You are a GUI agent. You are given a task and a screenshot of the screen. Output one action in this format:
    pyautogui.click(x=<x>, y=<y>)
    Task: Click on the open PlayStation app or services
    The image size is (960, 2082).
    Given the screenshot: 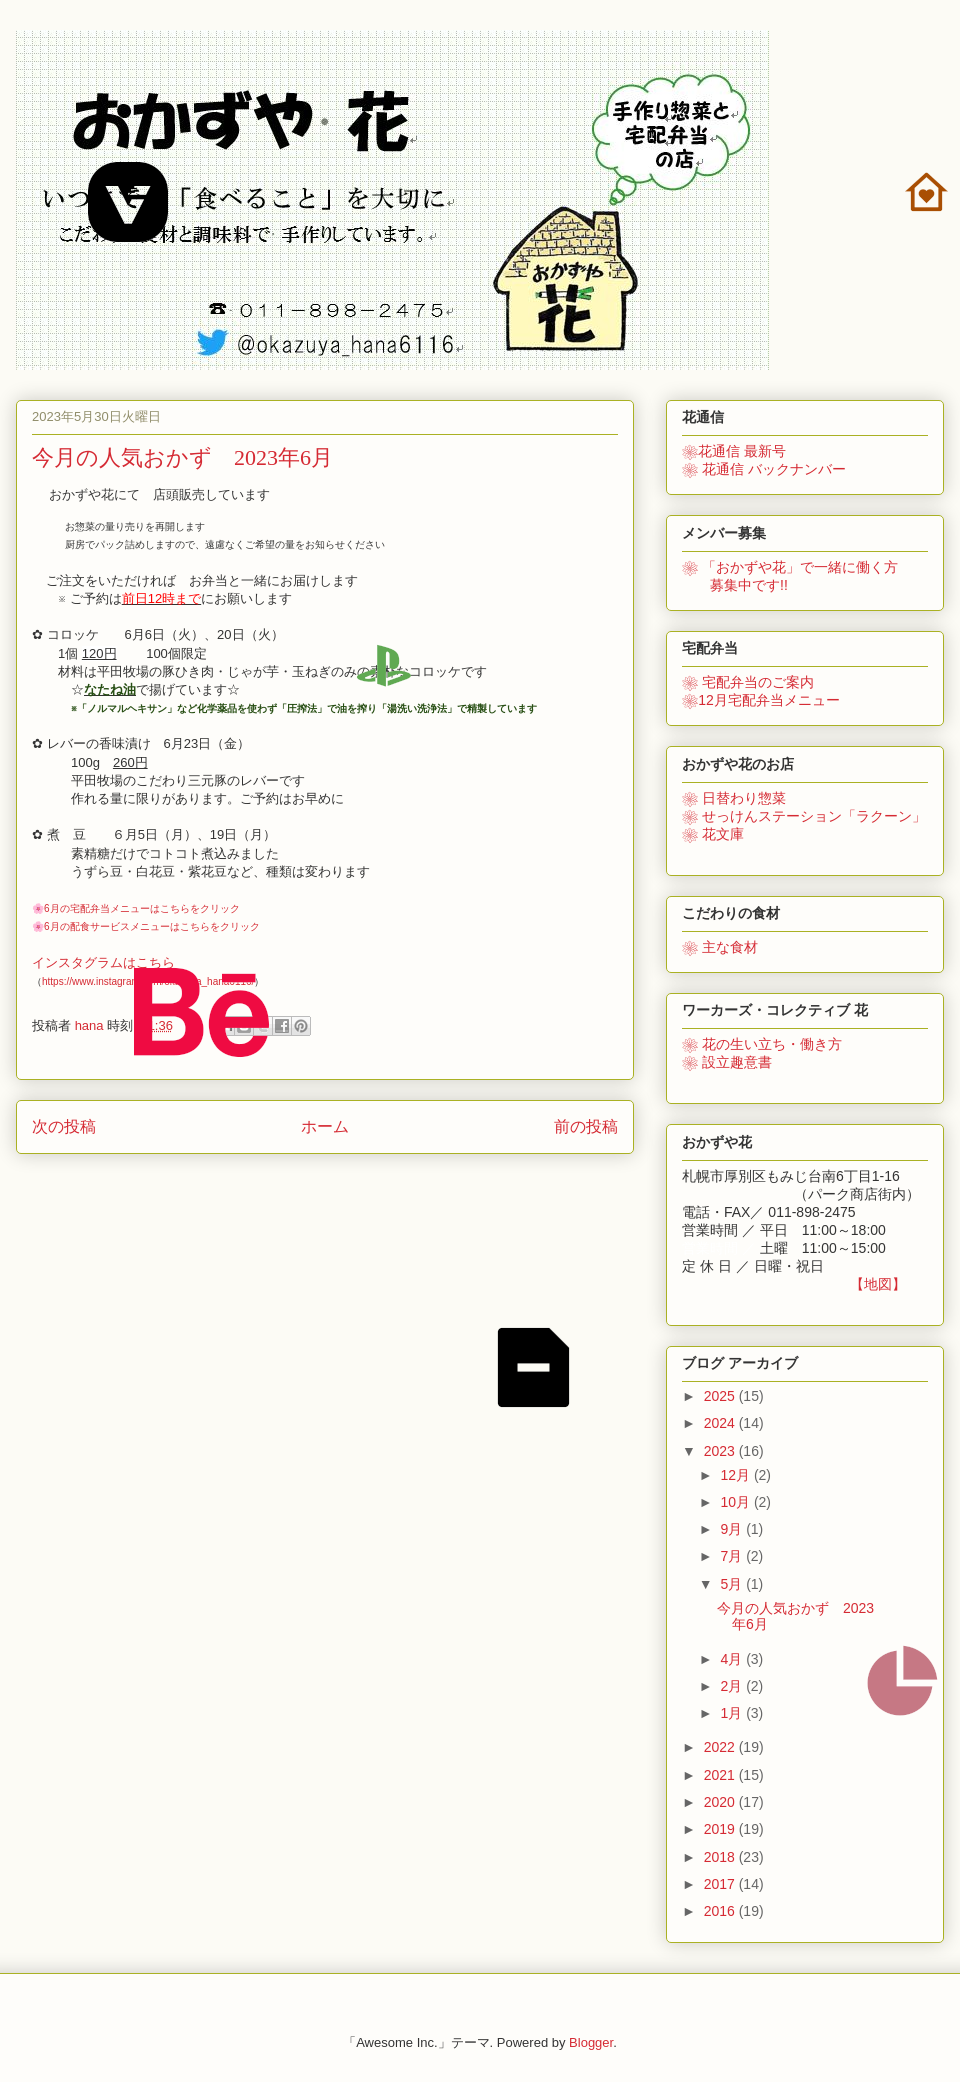 What is the action you would take?
    pyautogui.click(x=384, y=664)
    